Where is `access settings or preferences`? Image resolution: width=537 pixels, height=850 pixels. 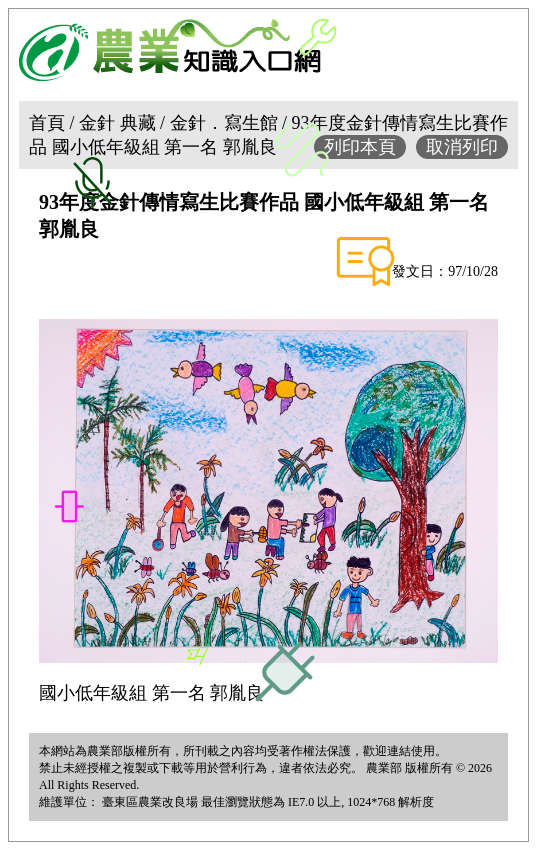
access settings or preferences is located at coordinates (318, 37).